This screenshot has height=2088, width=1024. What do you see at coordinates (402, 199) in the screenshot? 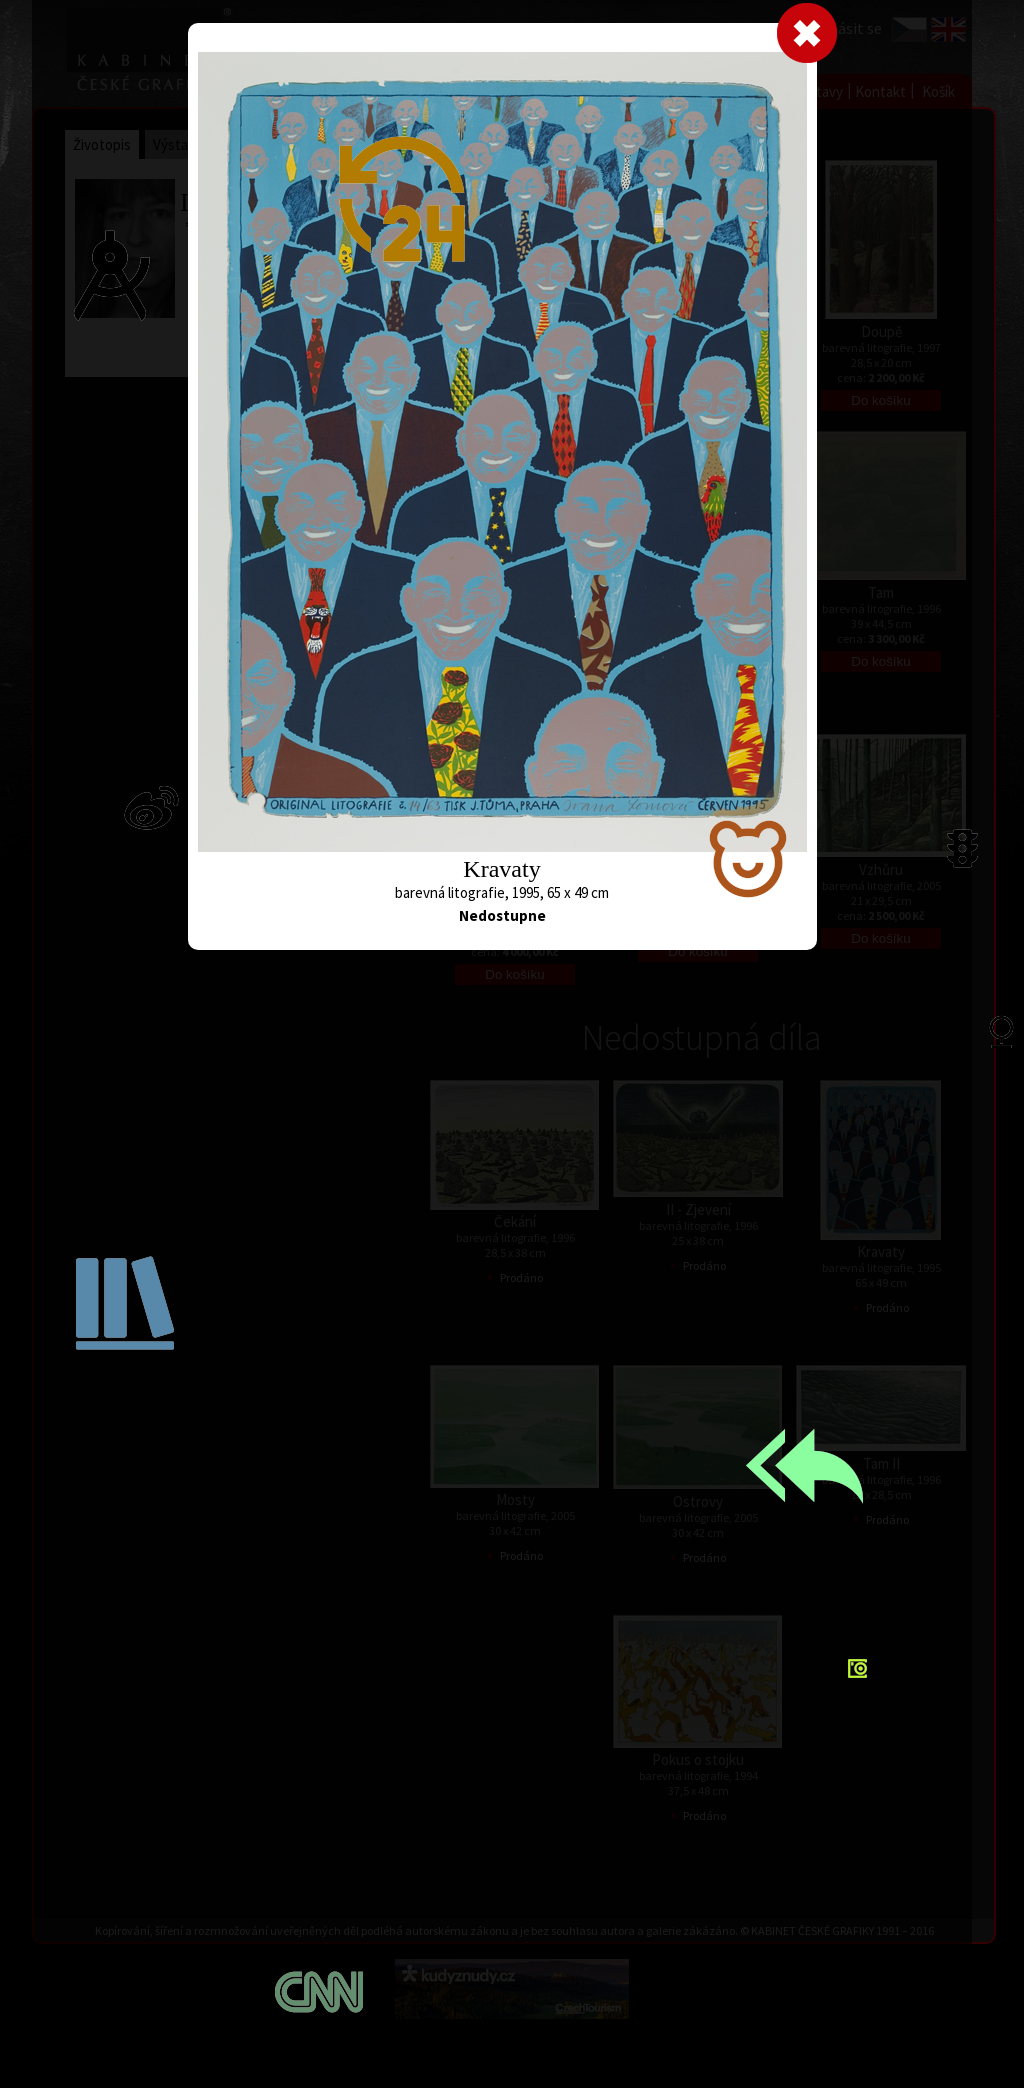
I see `indicates 24/7 availability or round-the-clock service` at bounding box center [402, 199].